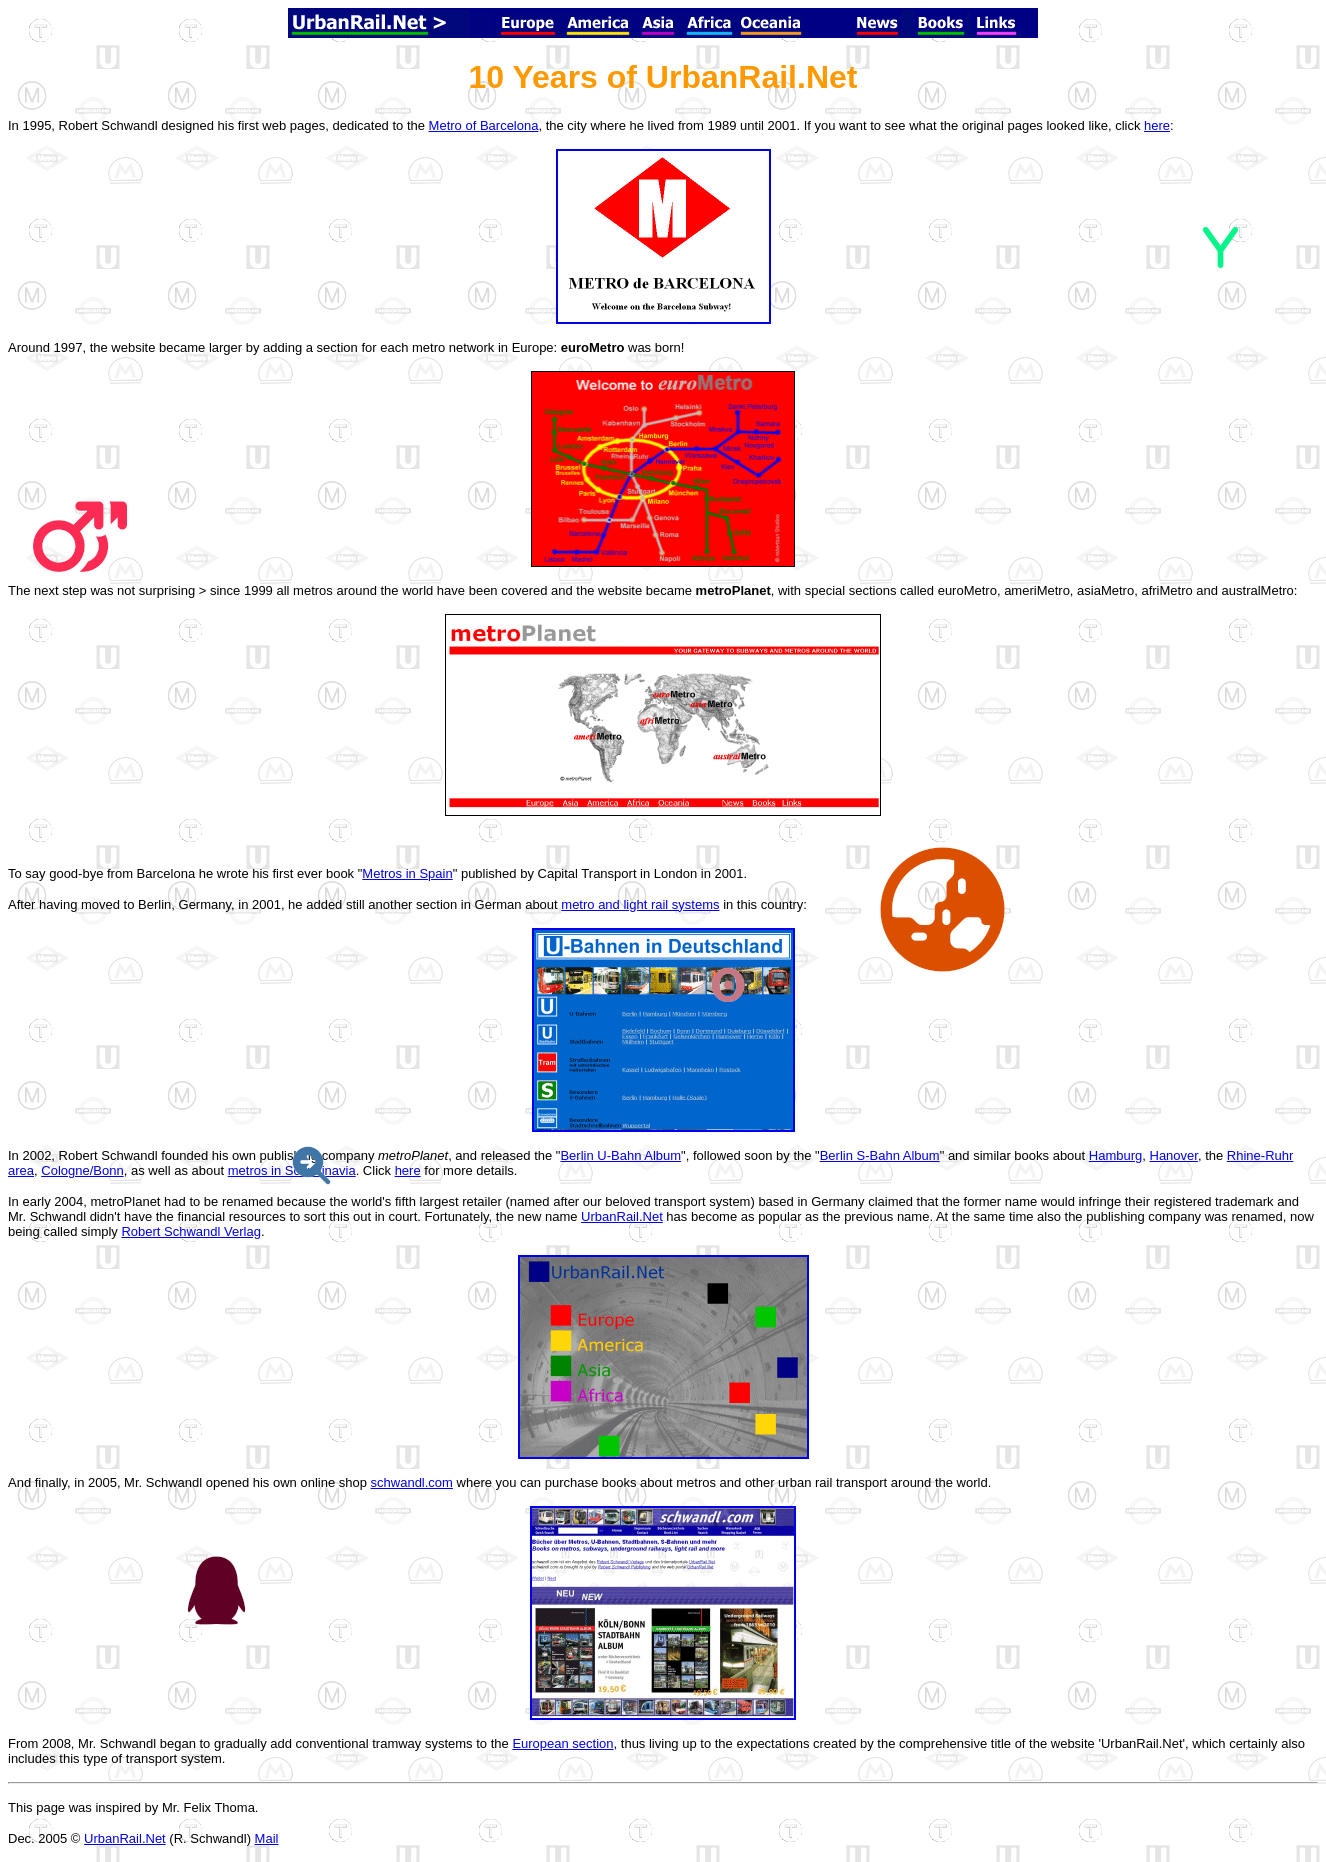 The width and height of the screenshot is (1326, 1862). Describe the element at coordinates (311, 1165) in the screenshot. I see `search and navigate to result` at that location.